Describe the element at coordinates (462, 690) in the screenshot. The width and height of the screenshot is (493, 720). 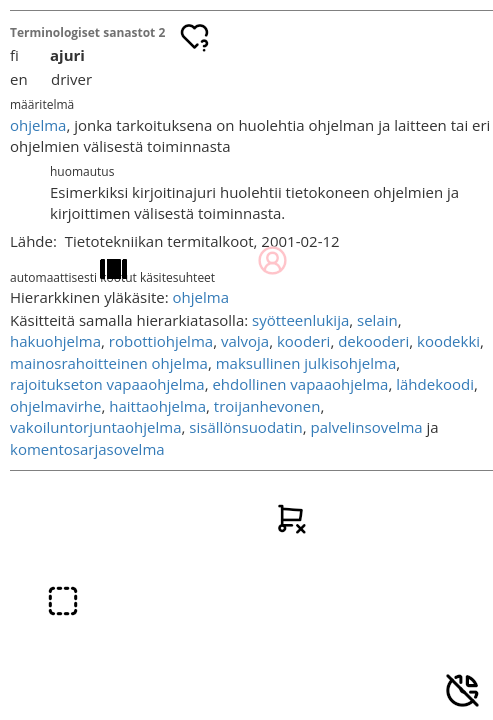
I see `disable pie chart visualization` at that location.